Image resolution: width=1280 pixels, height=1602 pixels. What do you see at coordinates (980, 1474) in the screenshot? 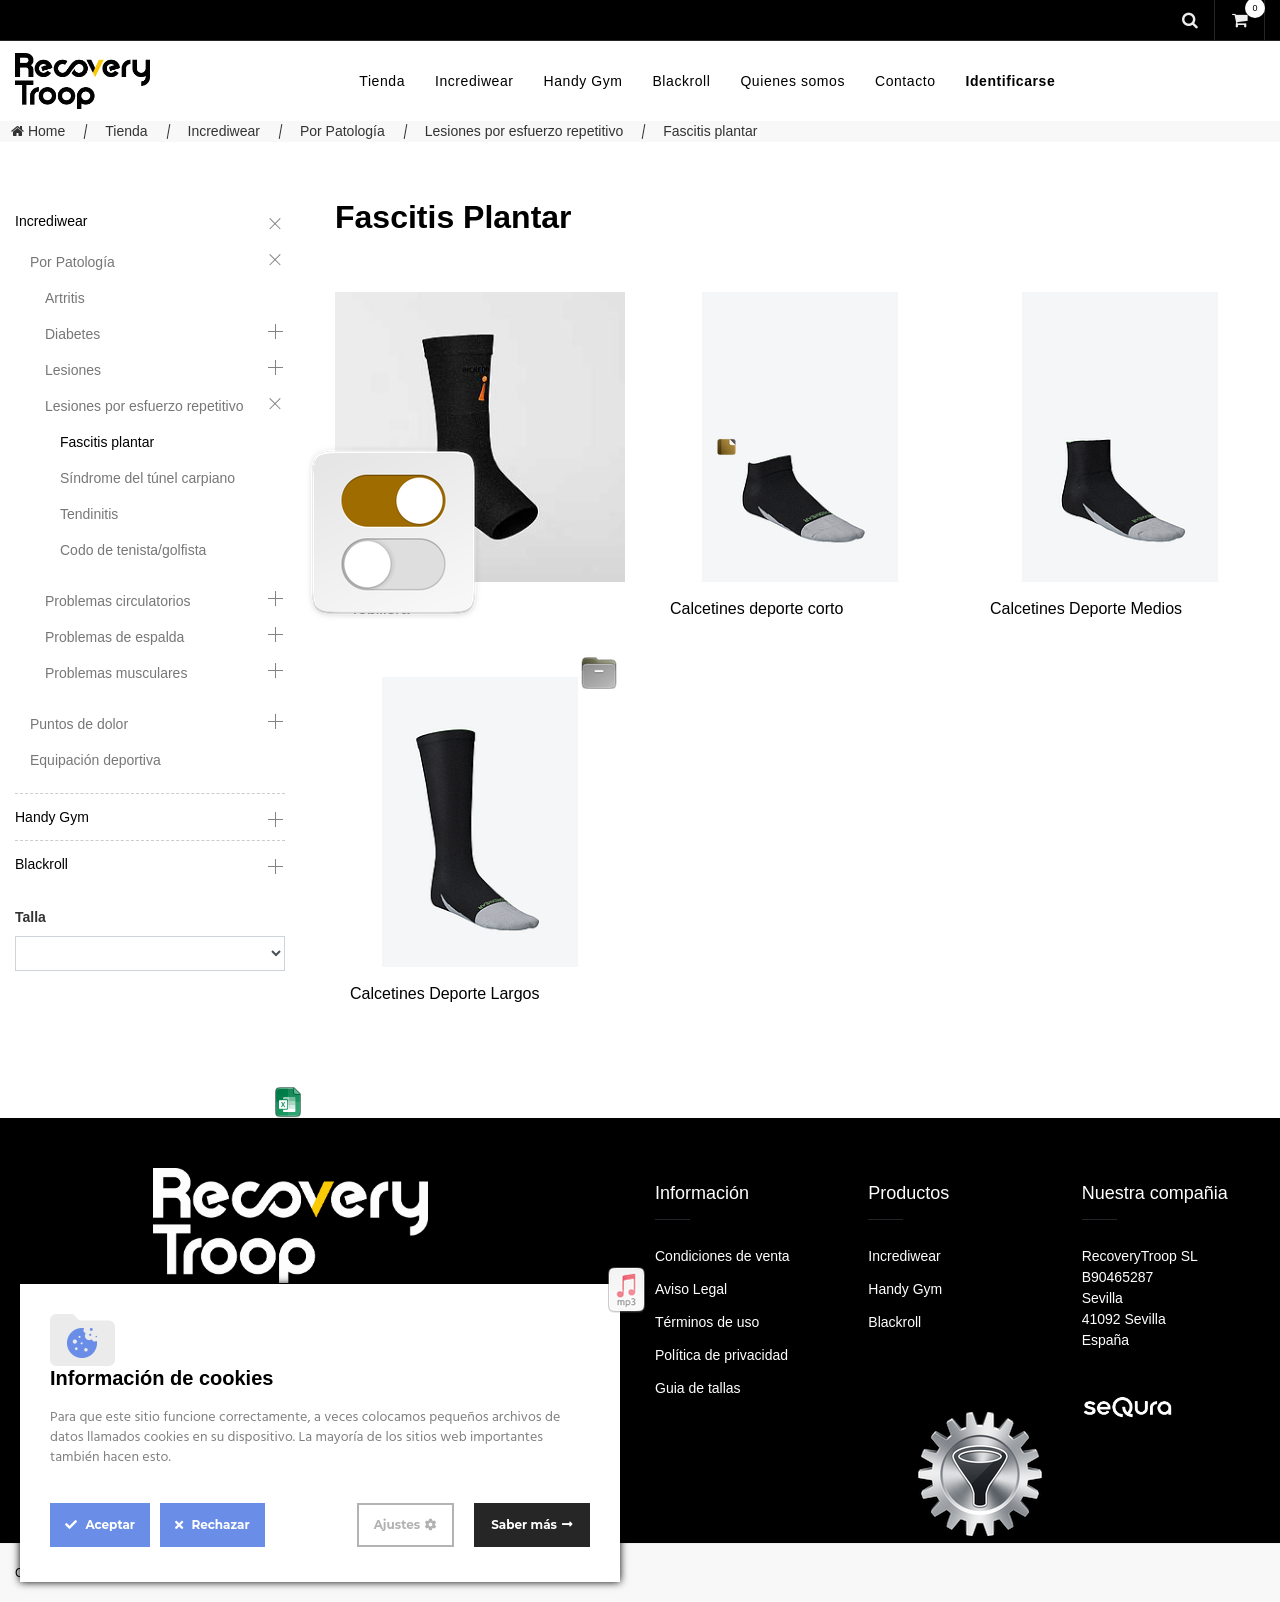
I see `filter or sort media library content` at bounding box center [980, 1474].